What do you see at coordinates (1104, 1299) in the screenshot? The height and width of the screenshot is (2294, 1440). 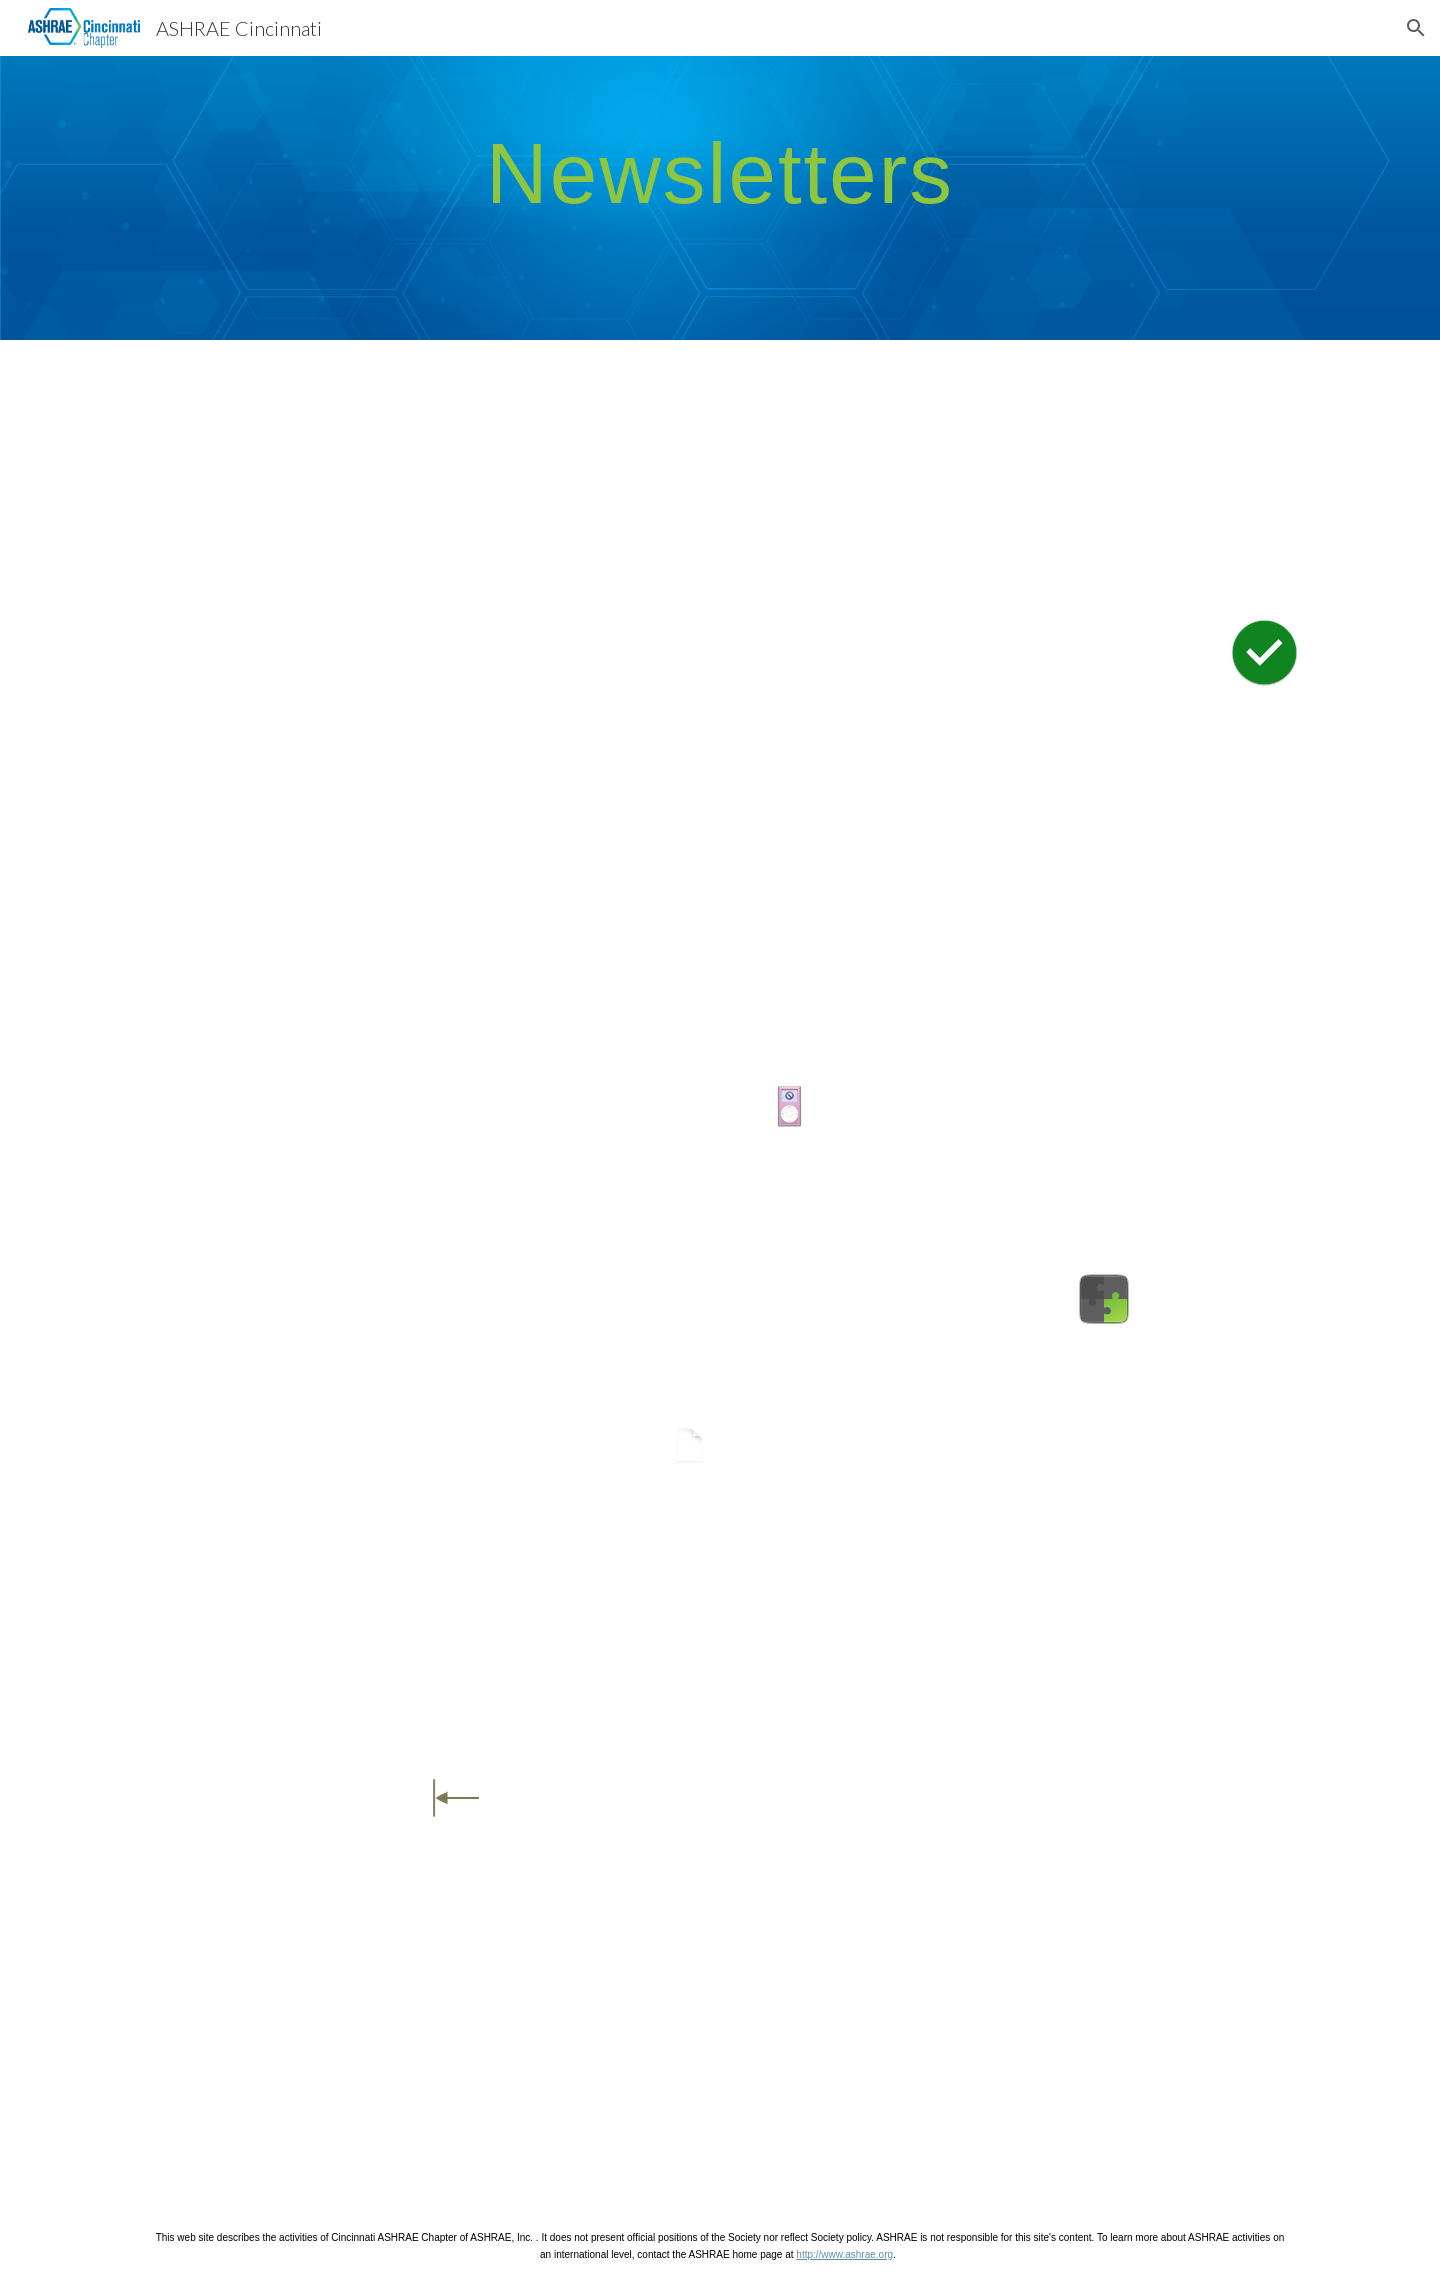 I see `open gnome shell extensions manager` at bounding box center [1104, 1299].